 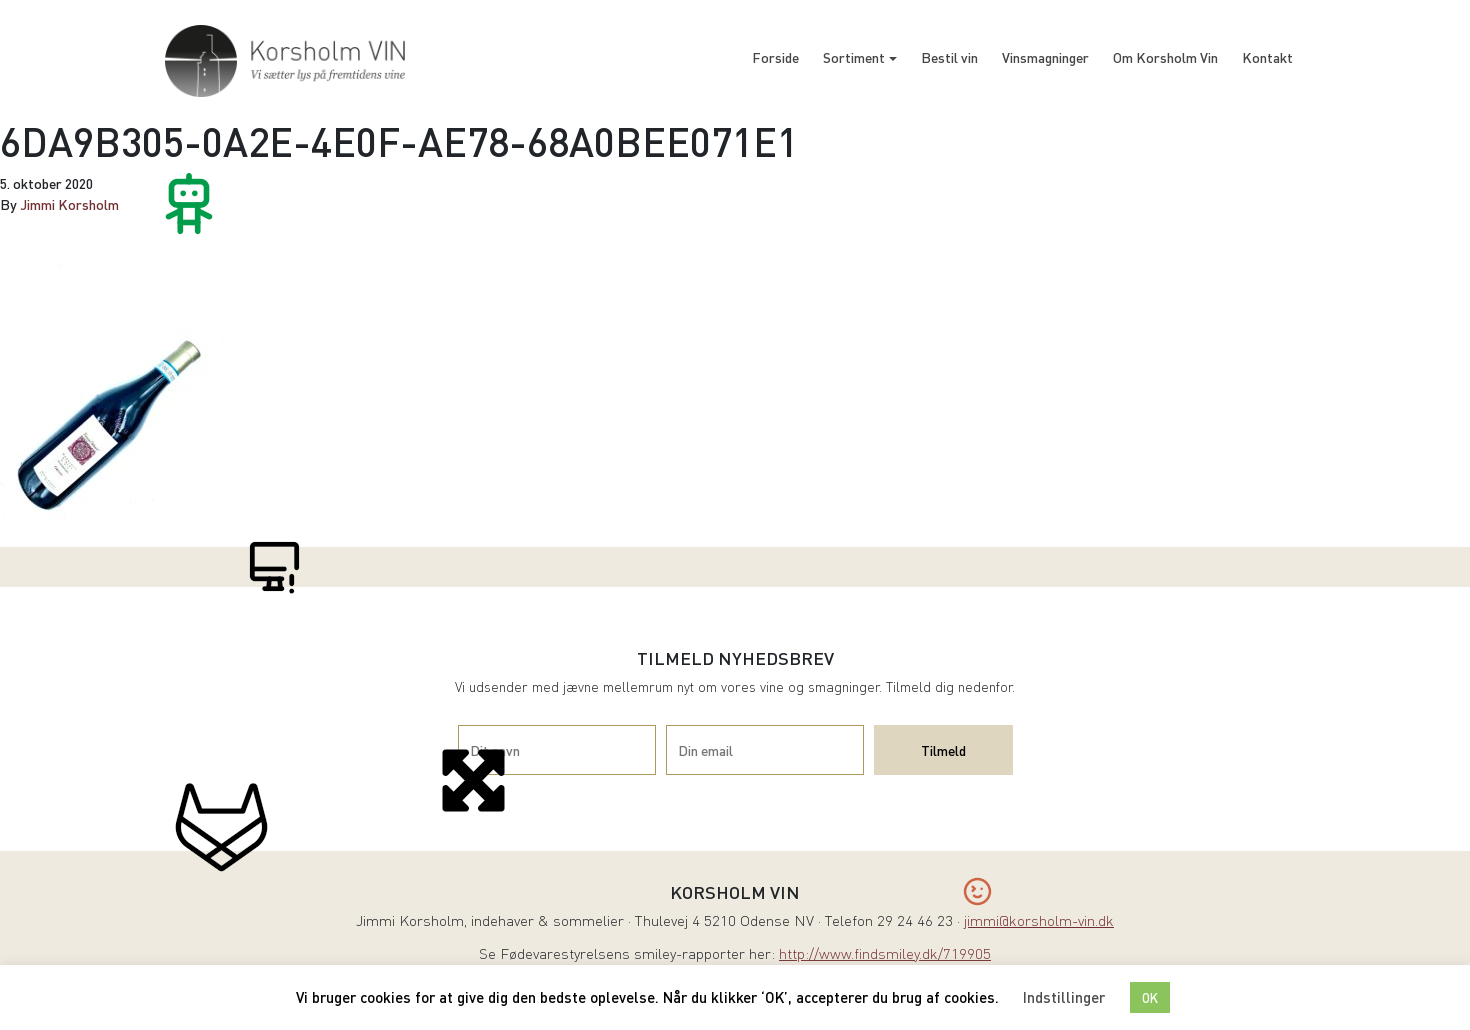 What do you see at coordinates (274, 566) in the screenshot?
I see `indicates a problem or error with your desktop computer` at bounding box center [274, 566].